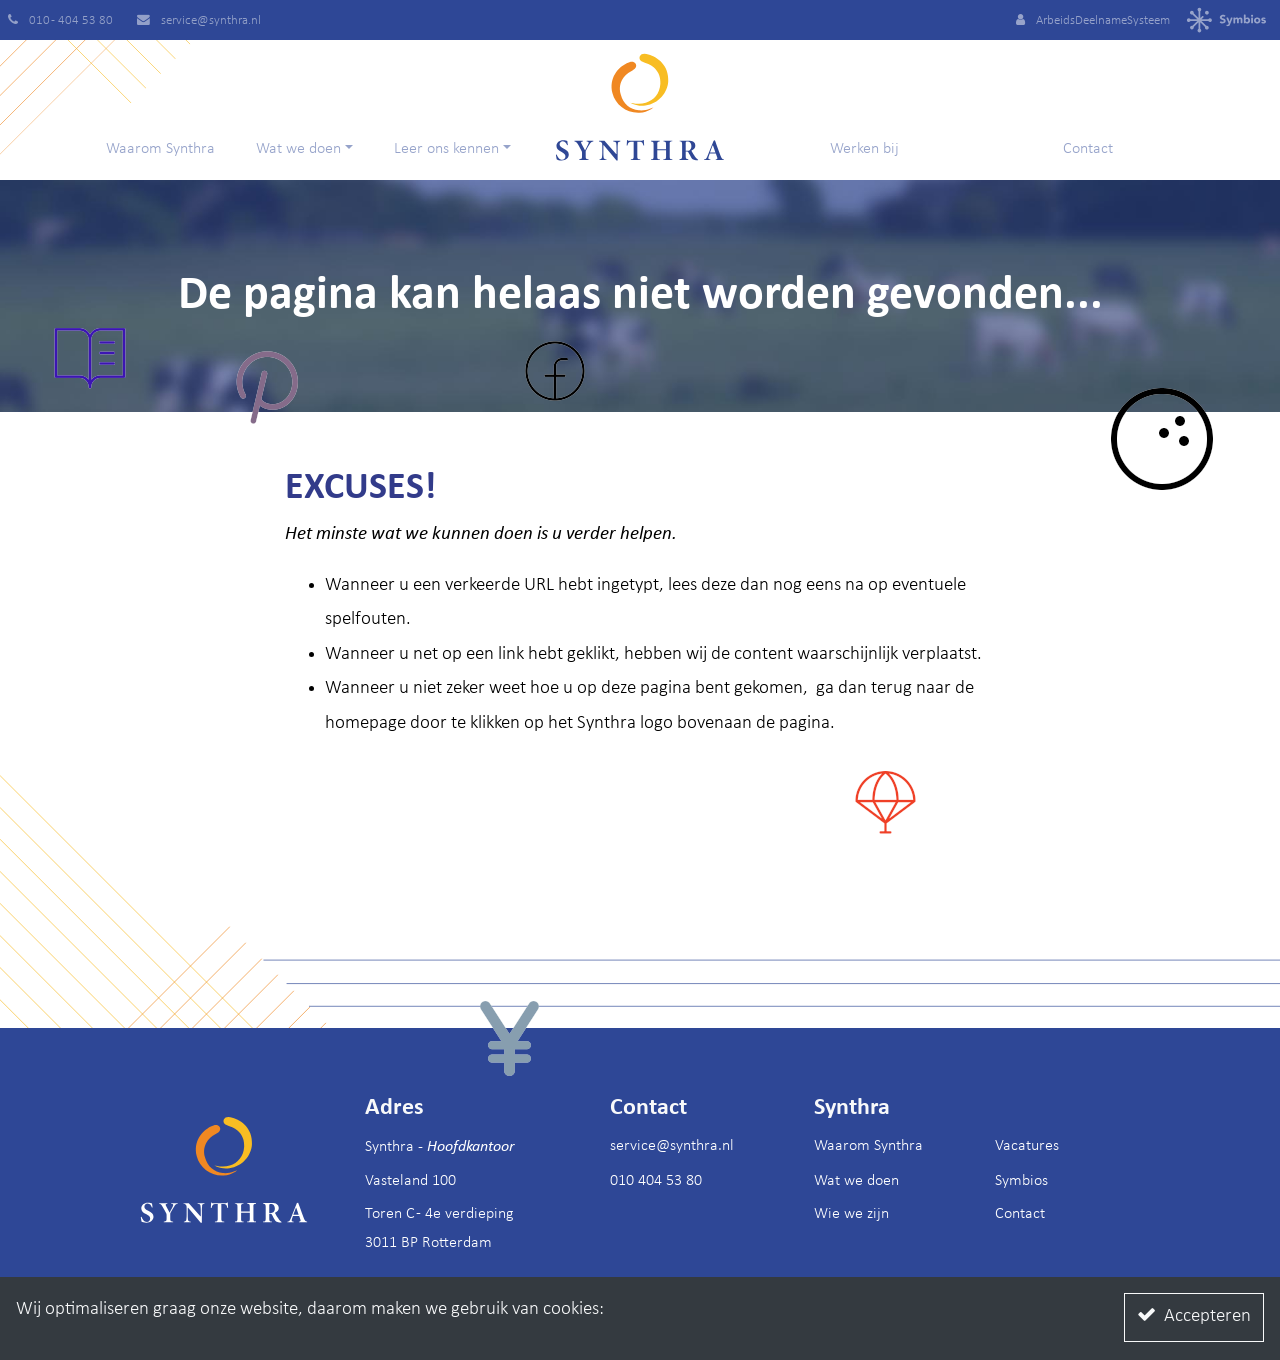  Describe the element at coordinates (90, 353) in the screenshot. I see `open reading mode or e-reader` at that location.